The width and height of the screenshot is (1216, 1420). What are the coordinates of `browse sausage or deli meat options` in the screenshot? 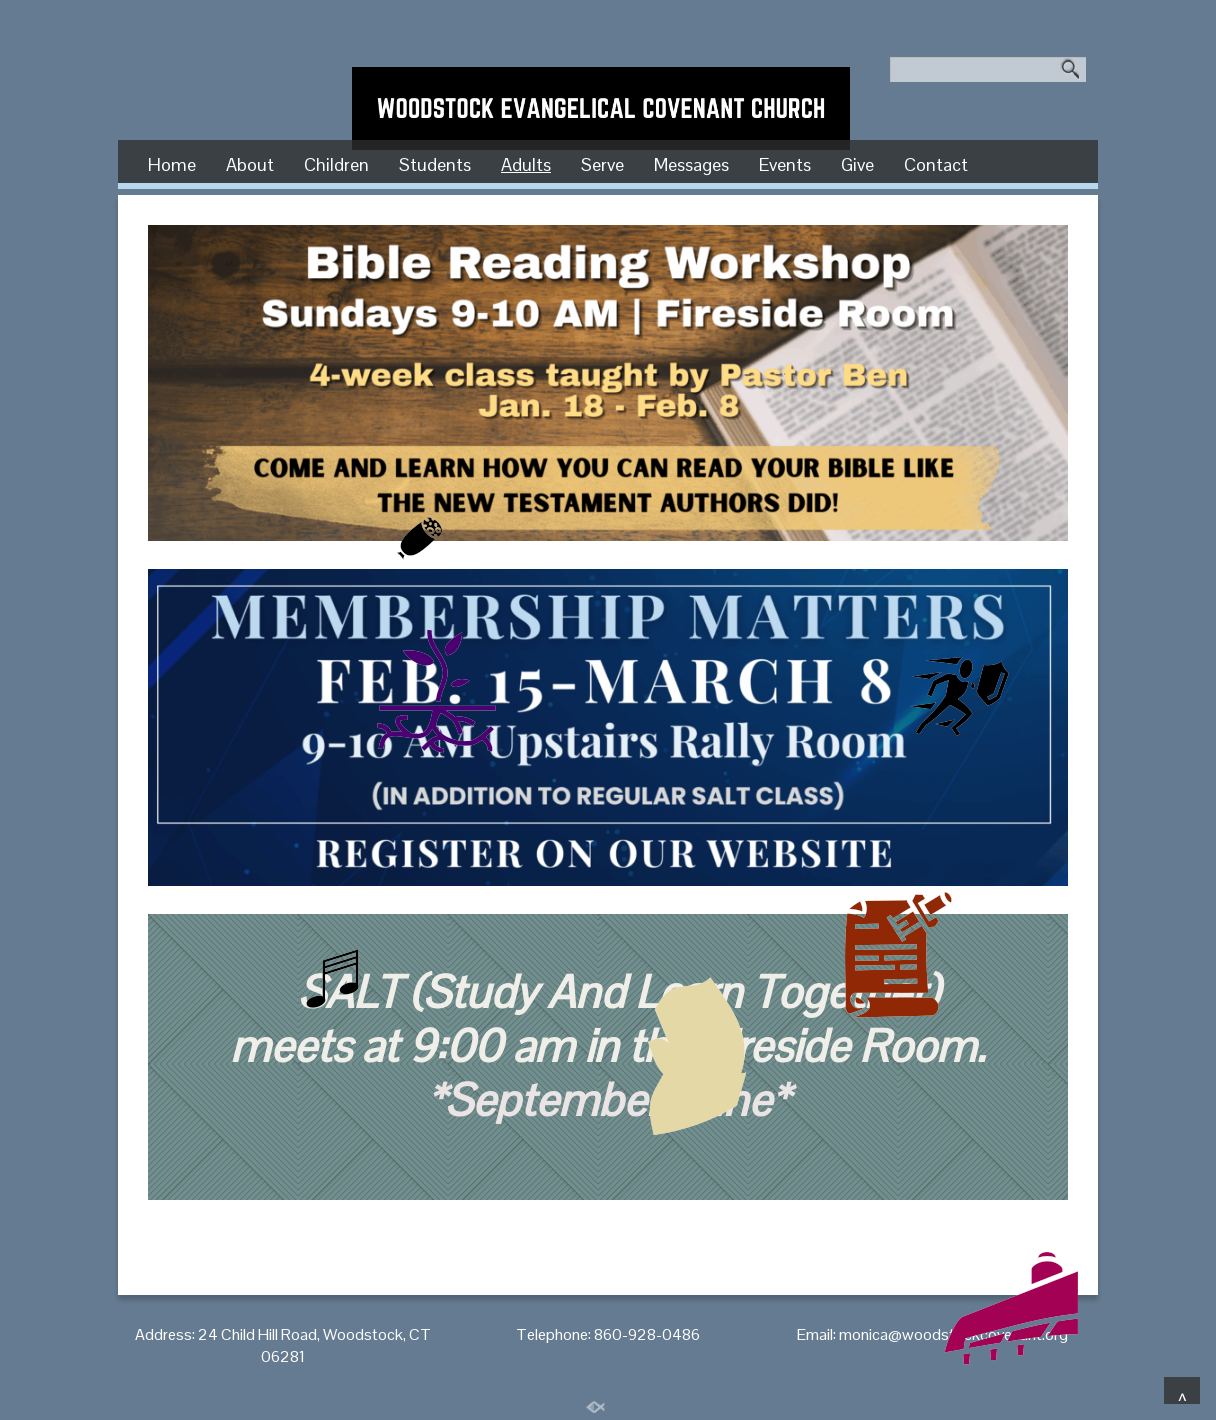 It's located at (419, 538).